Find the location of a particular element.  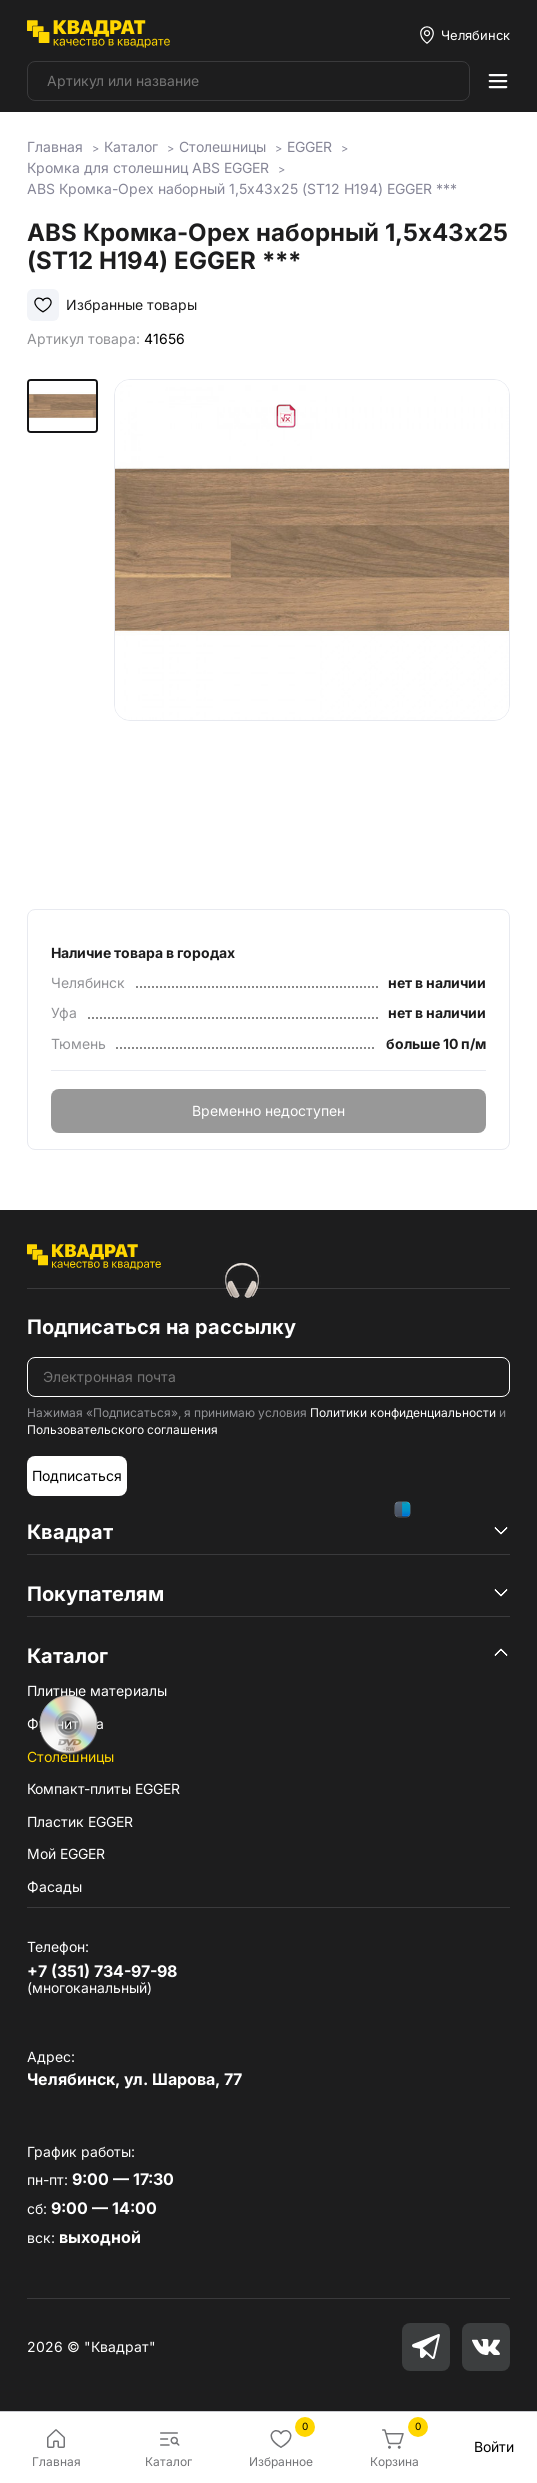

connect bluetooth headphones is located at coordinates (242, 1281).